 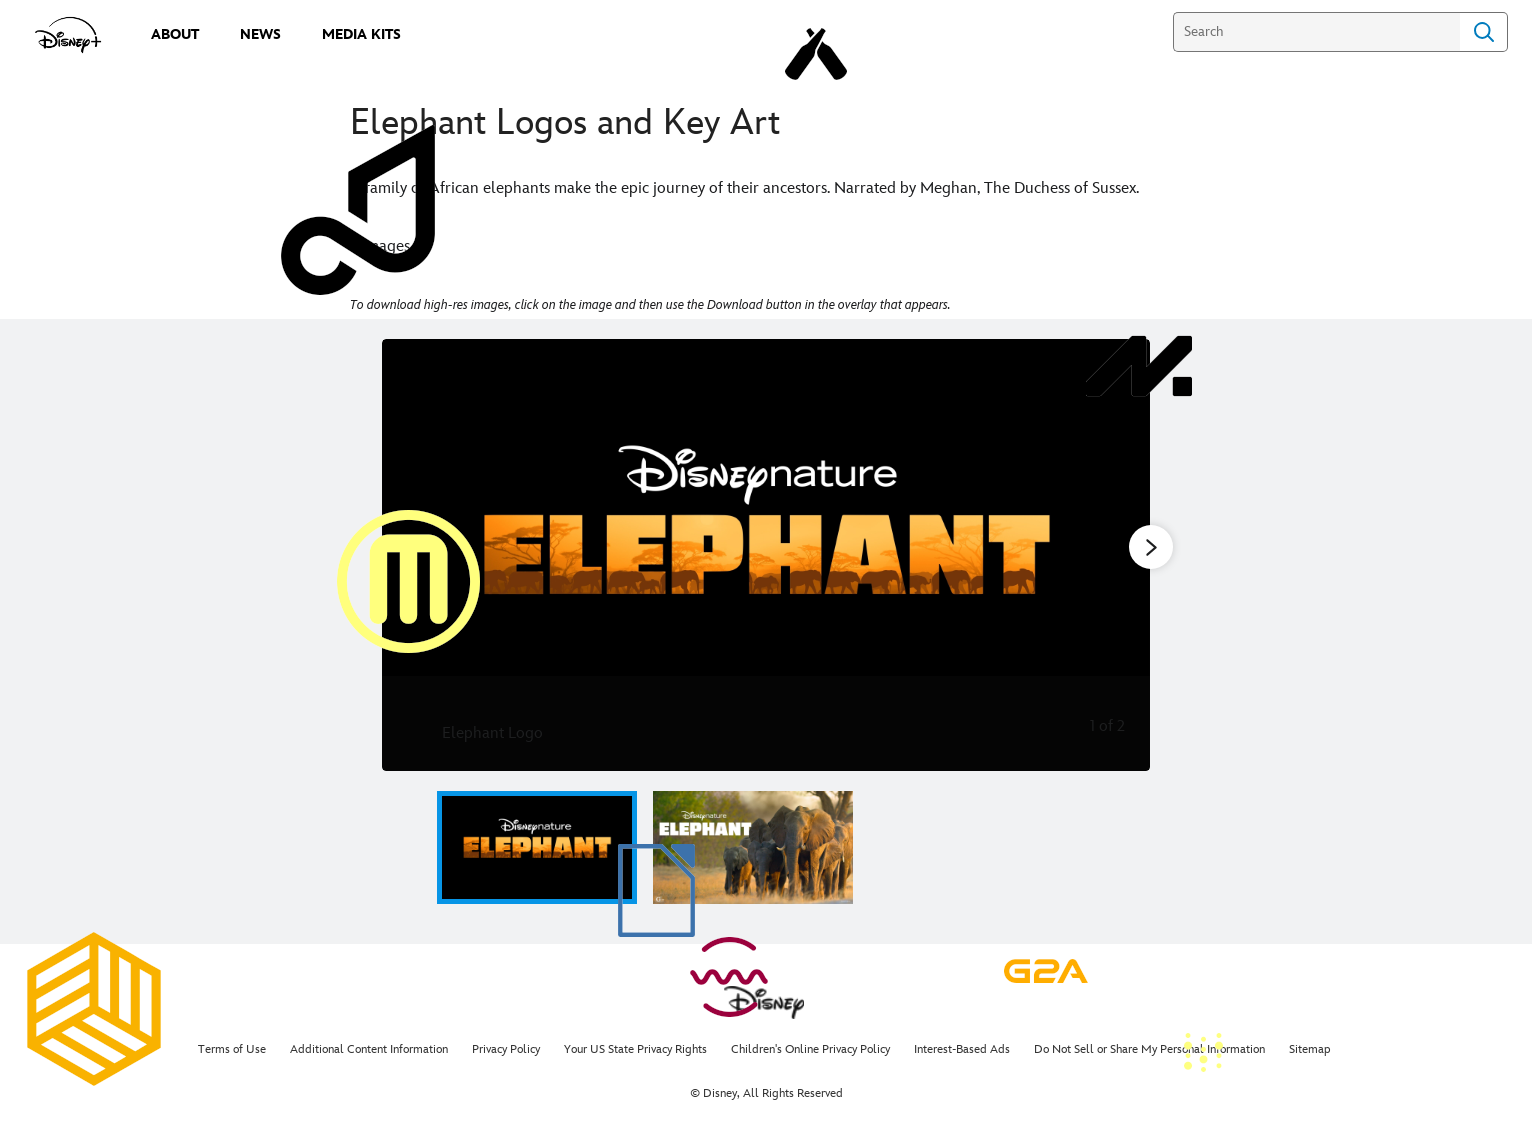 I want to click on SonarQube for IDE logo, so click(x=729, y=977).